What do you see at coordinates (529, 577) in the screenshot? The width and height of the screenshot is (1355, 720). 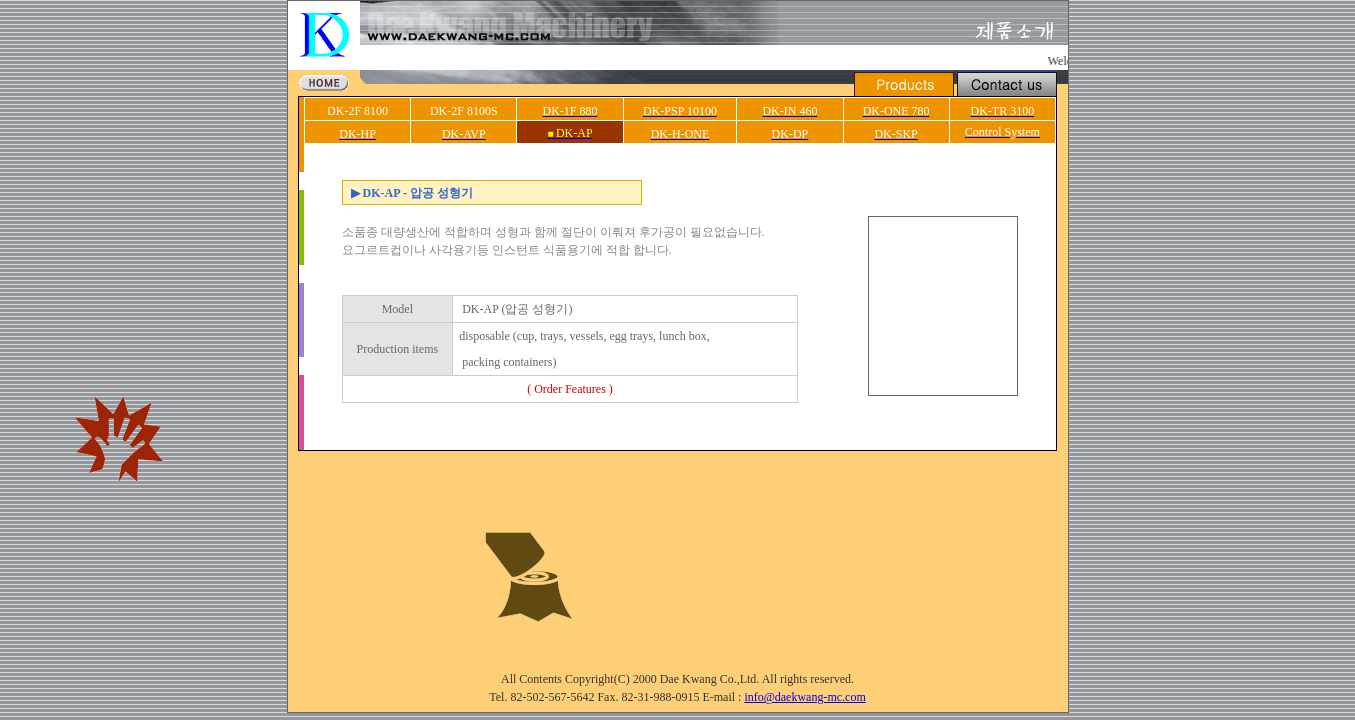 I see `logging or deforestation activity indicator` at bounding box center [529, 577].